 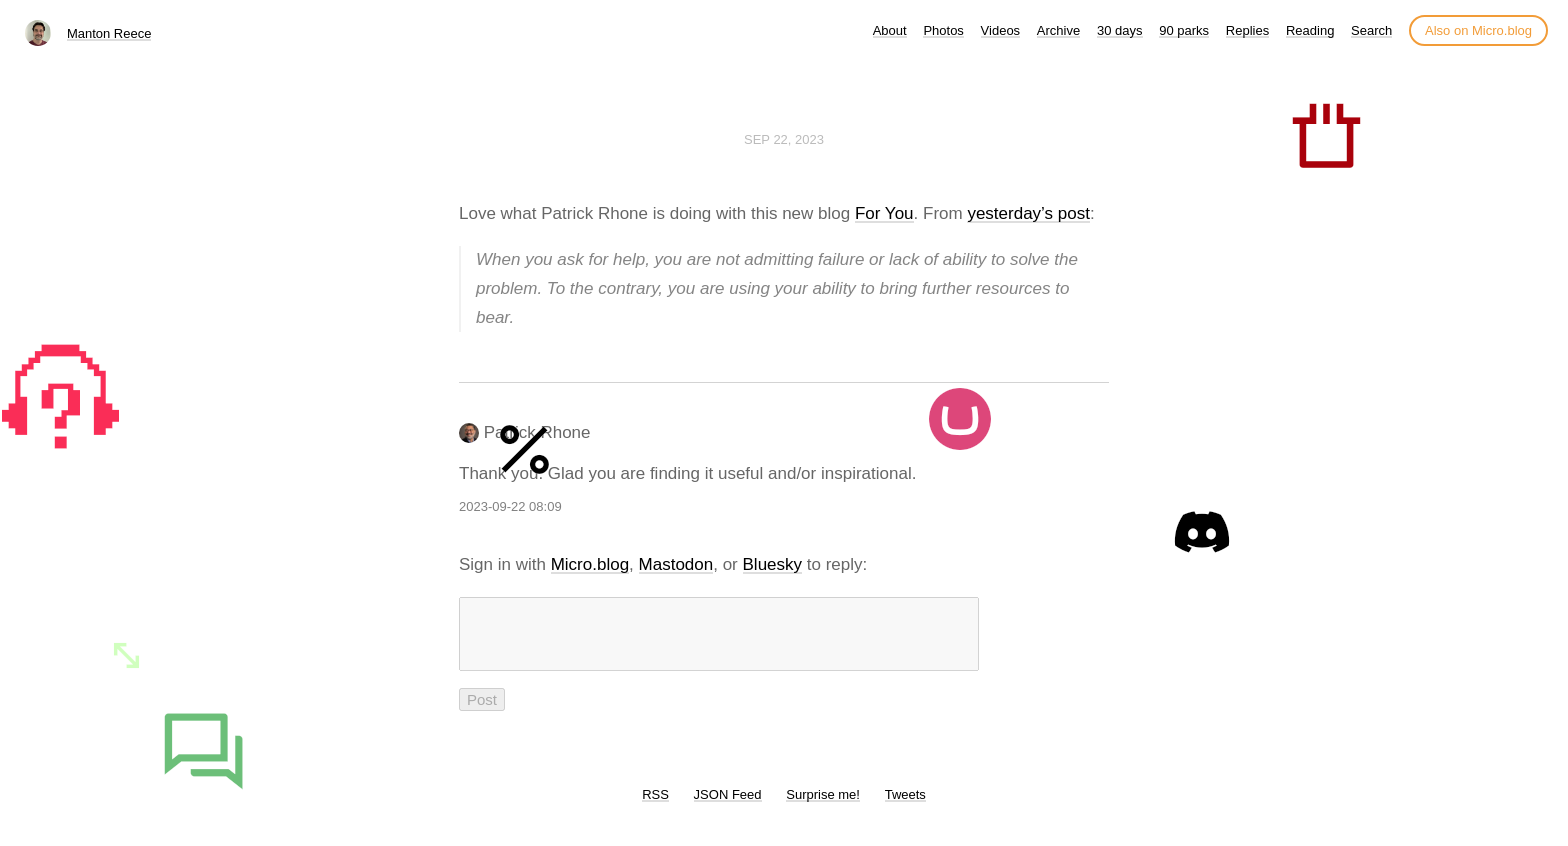 What do you see at coordinates (960, 419) in the screenshot?
I see `umbraco CMS logo` at bounding box center [960, 419].